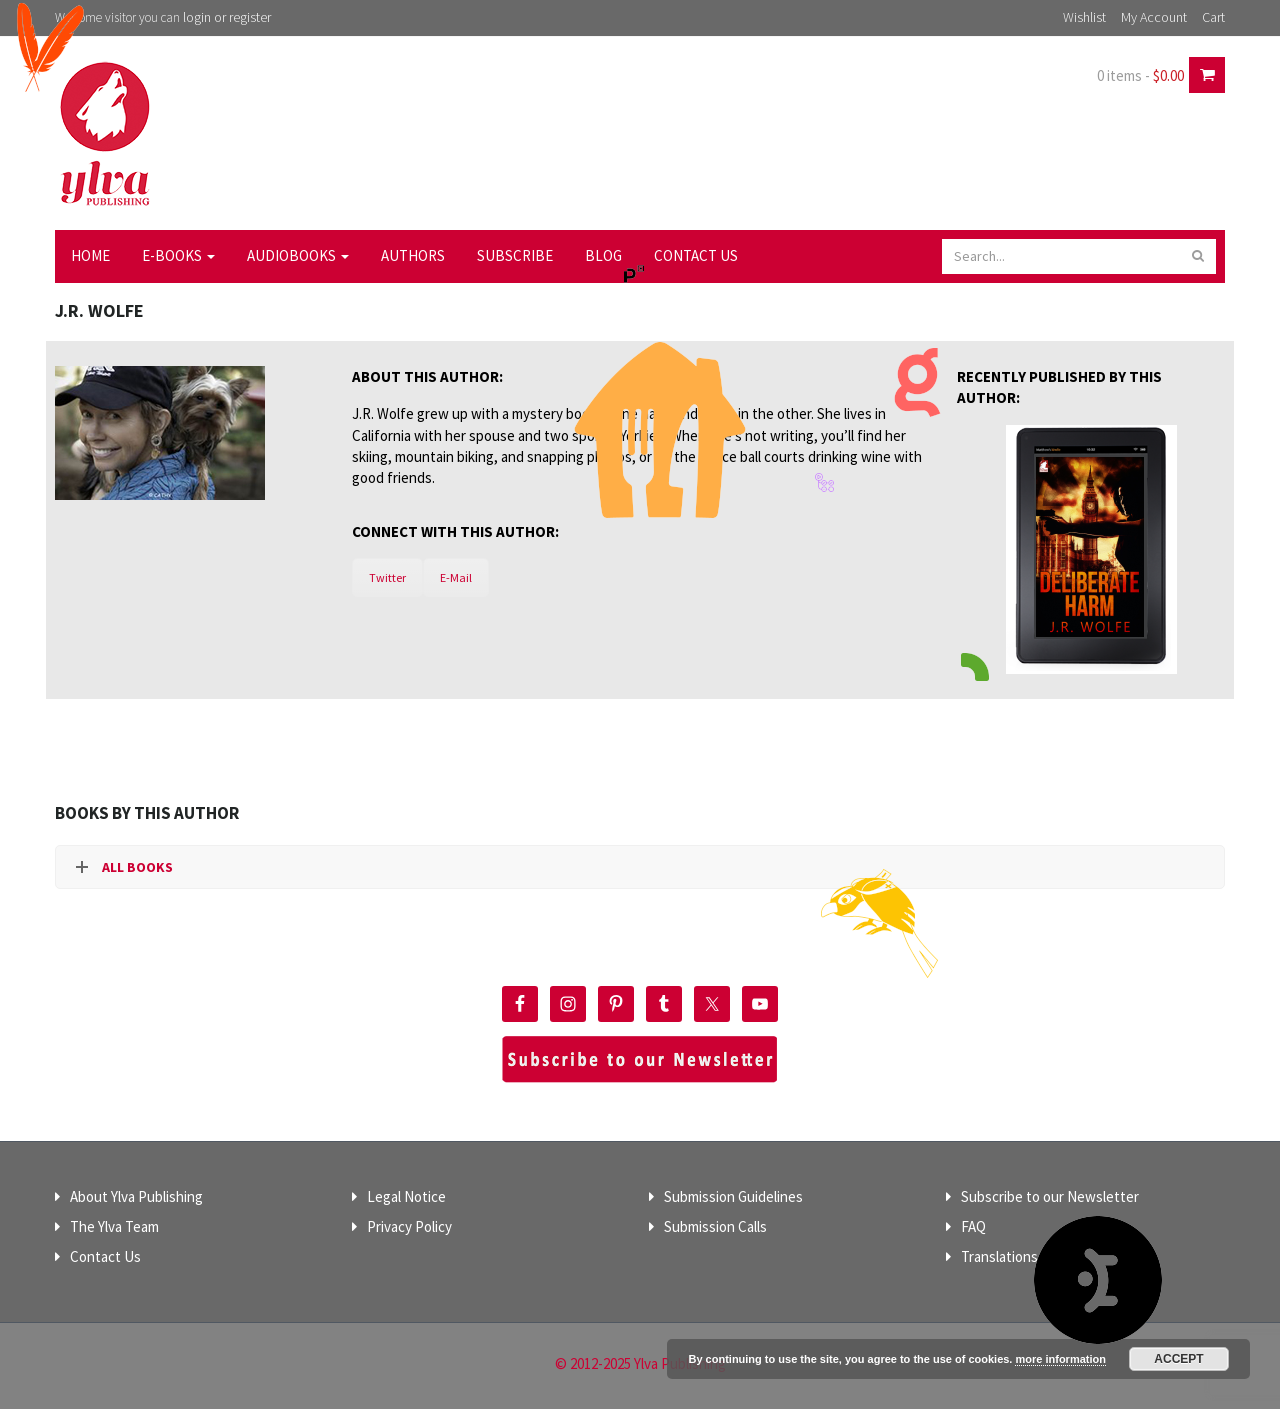  I want to click on open the Just Eat app, so click(660, 430).